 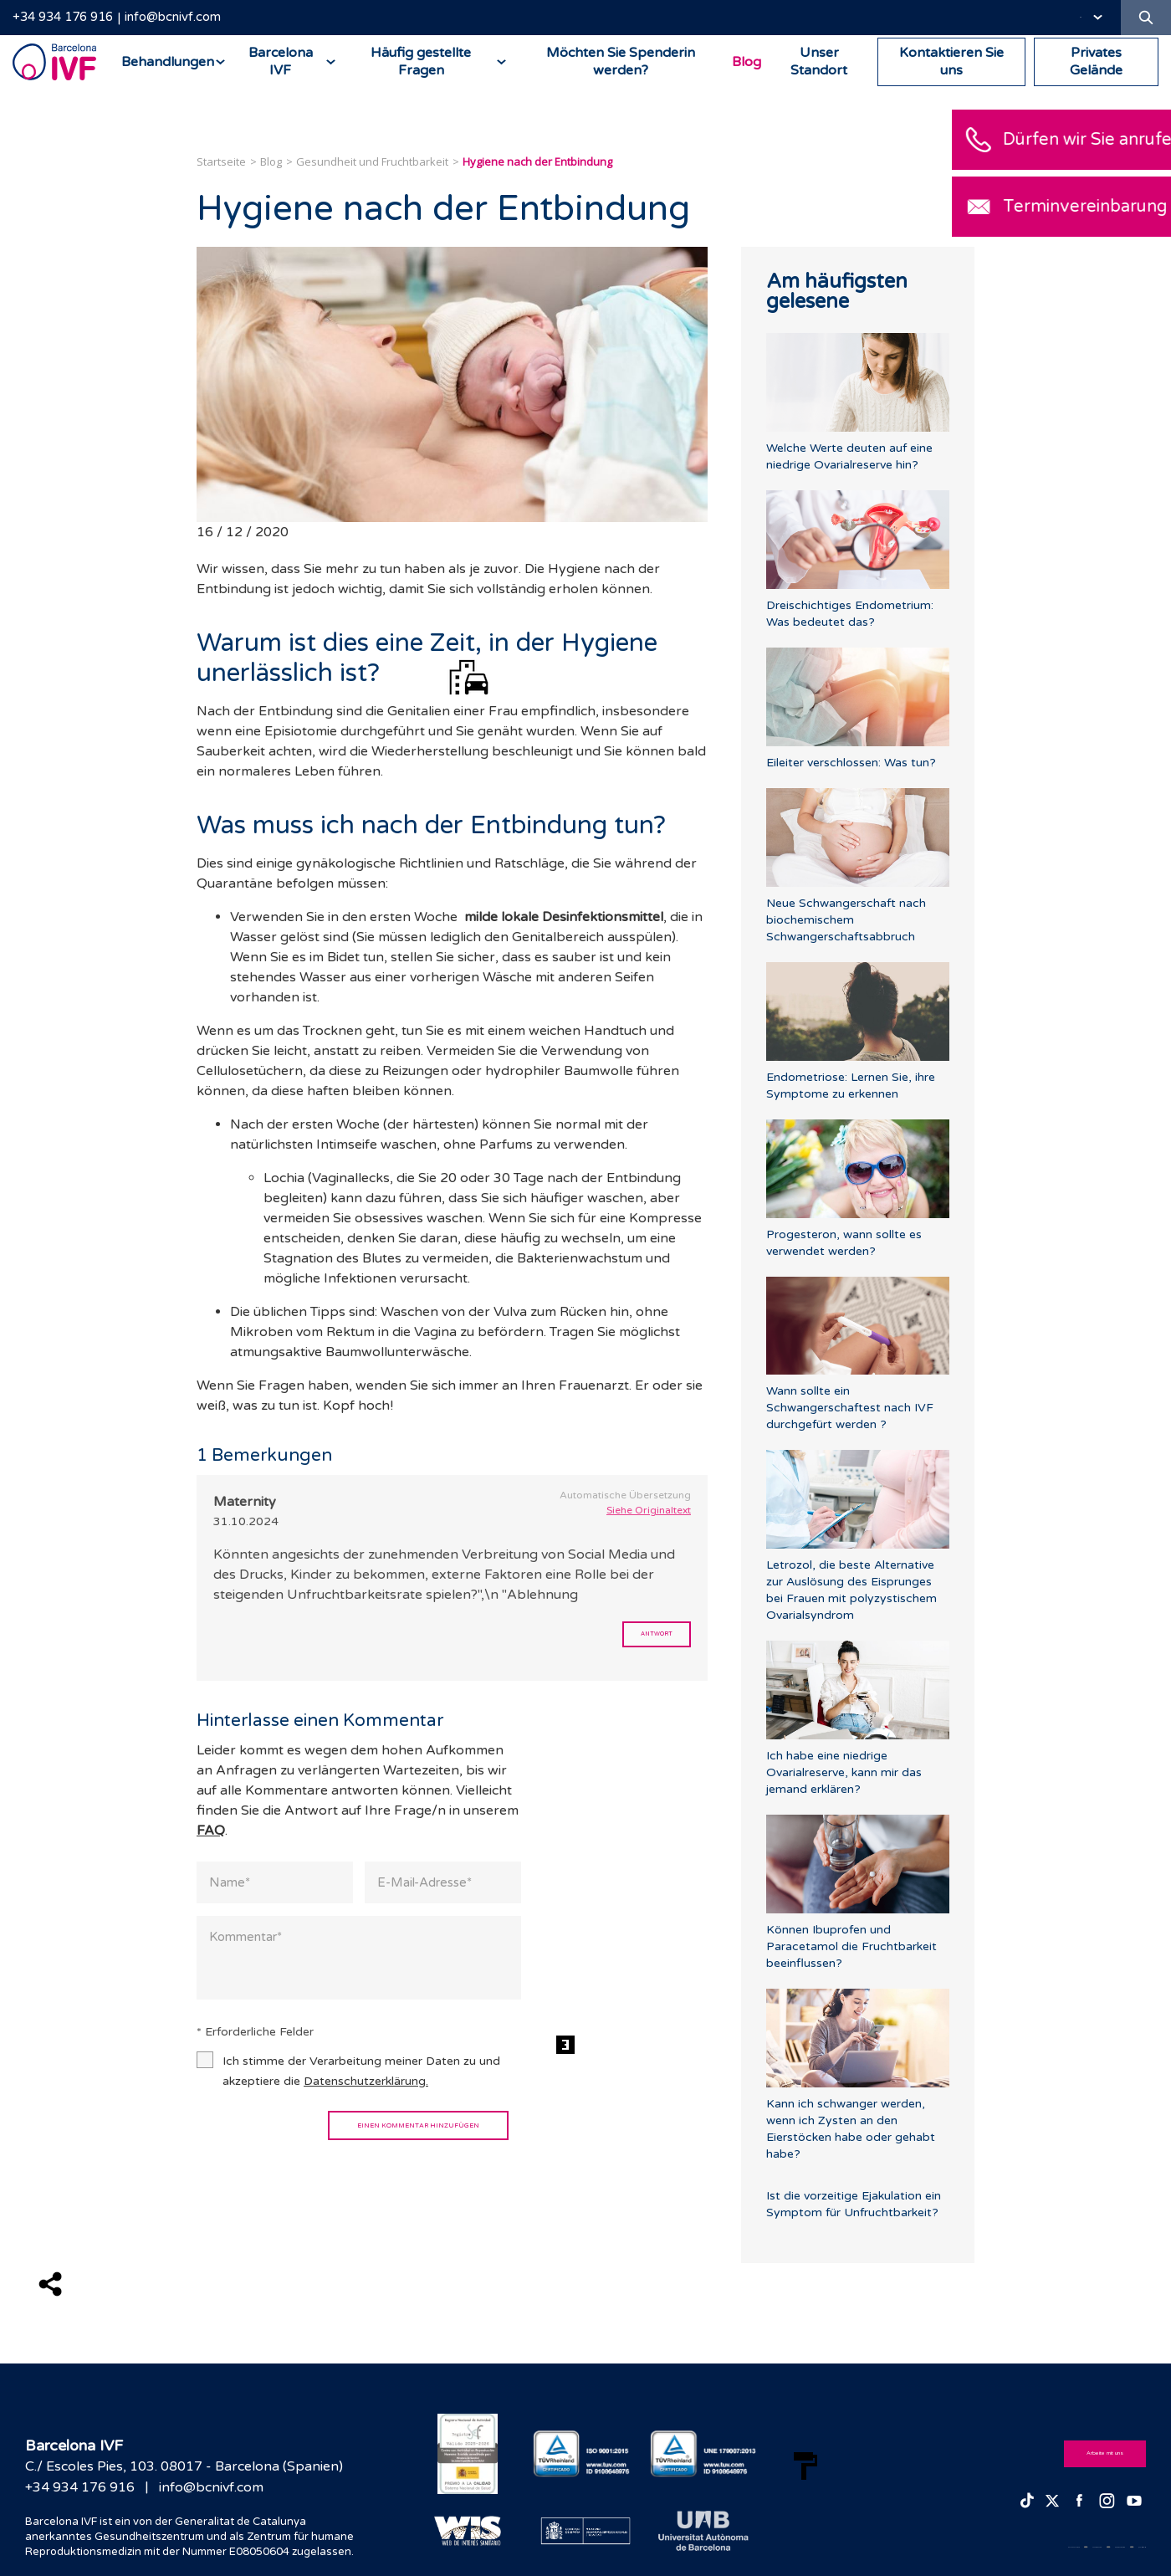 What do you see at coordinates (805, 2466) in the screenshot?
I see `apply formatting style to selected content` at bounding box center [805, 2466].